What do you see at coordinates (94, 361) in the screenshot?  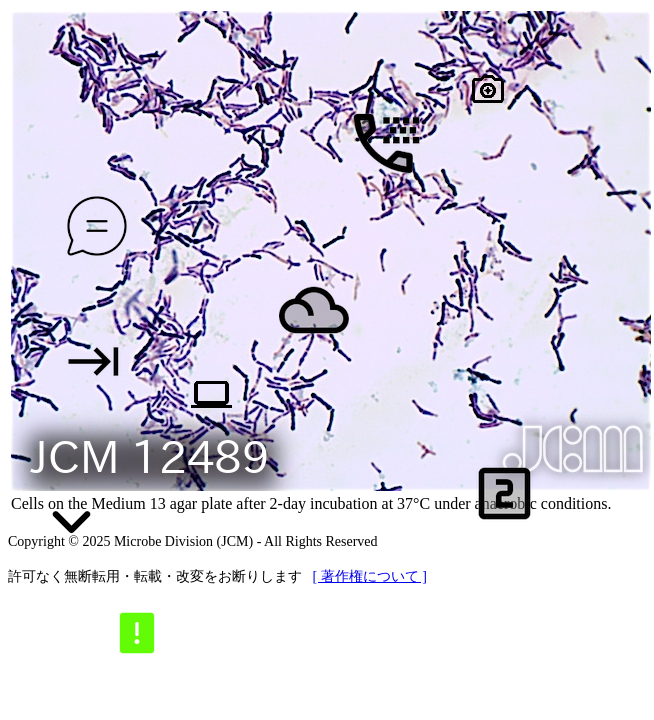 I see `move cursor to end of line or field` at bounding box center [94, 361].